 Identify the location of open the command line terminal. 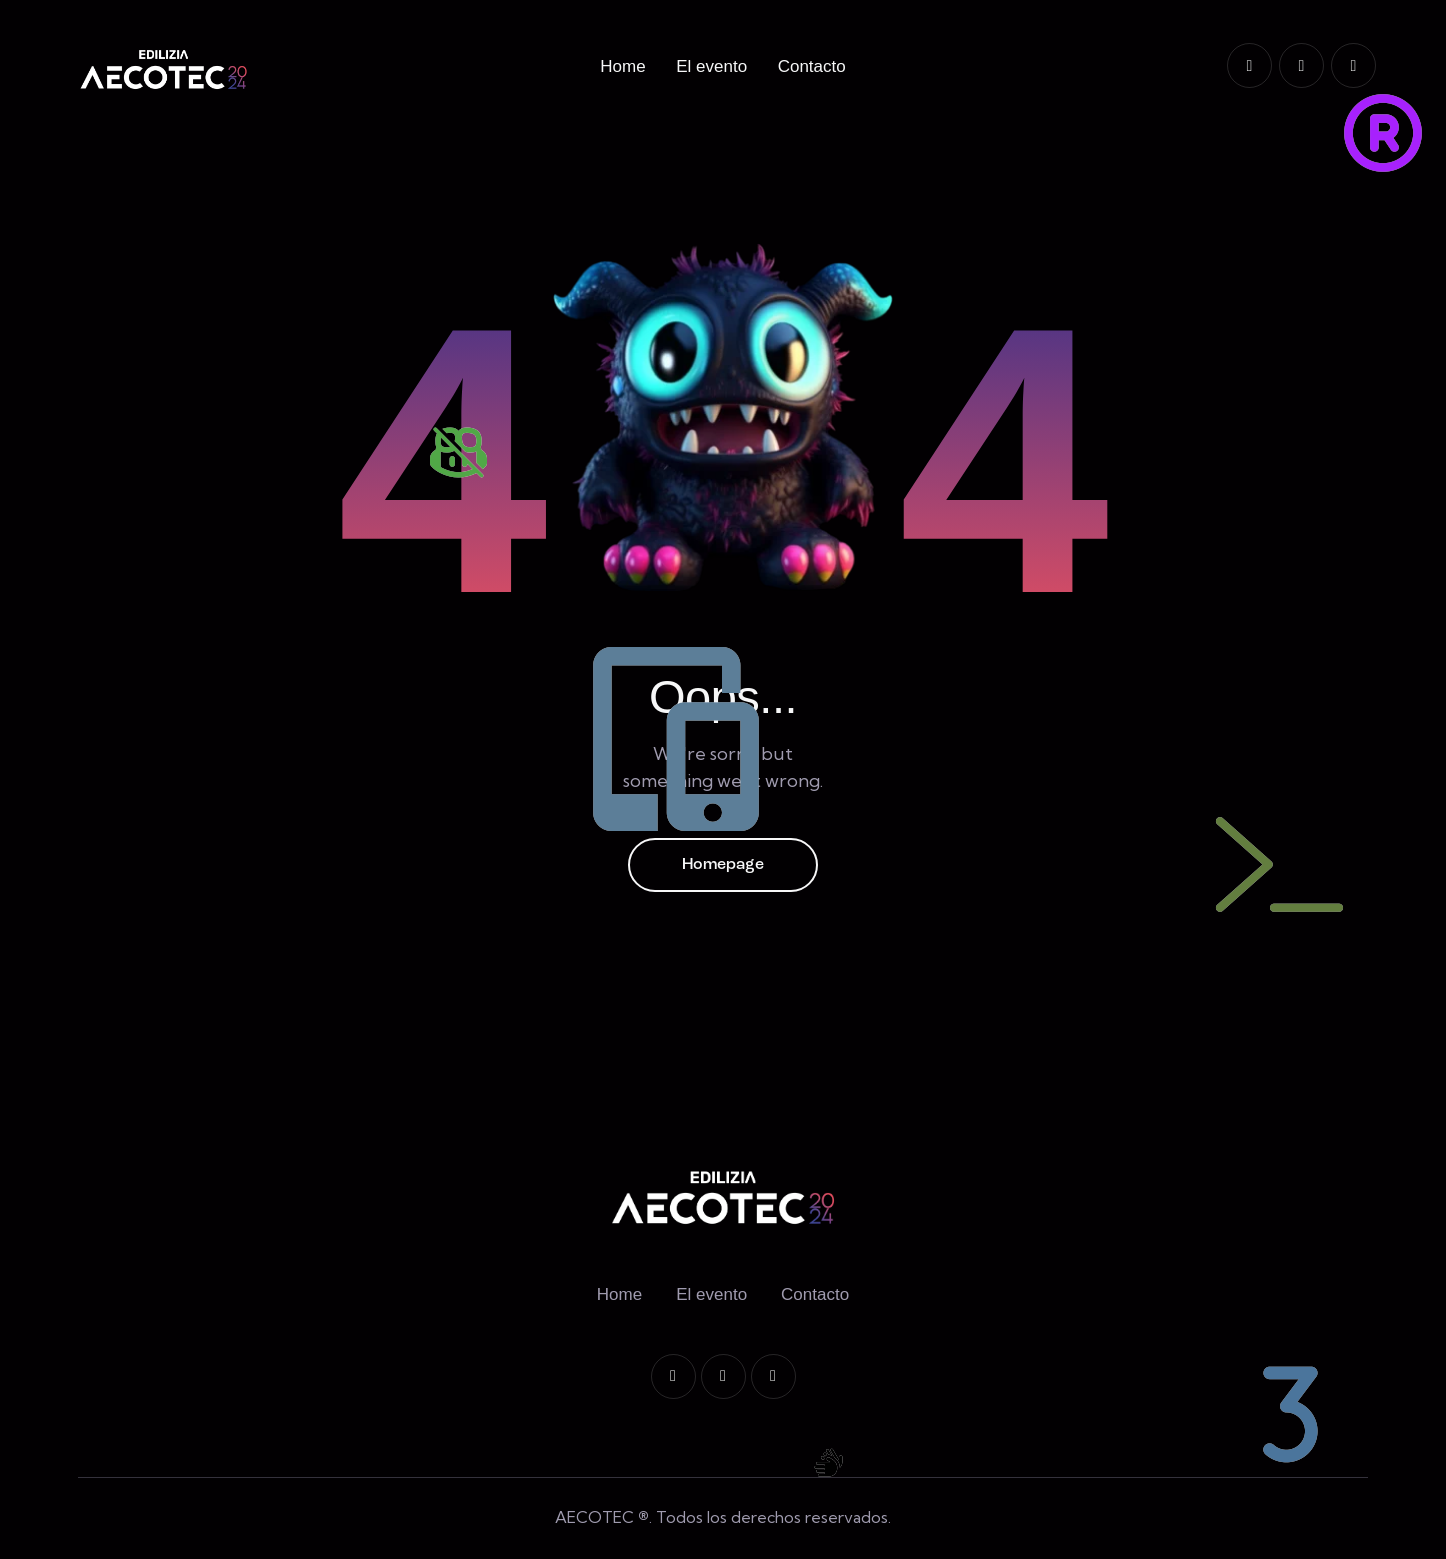
(1279, 864).